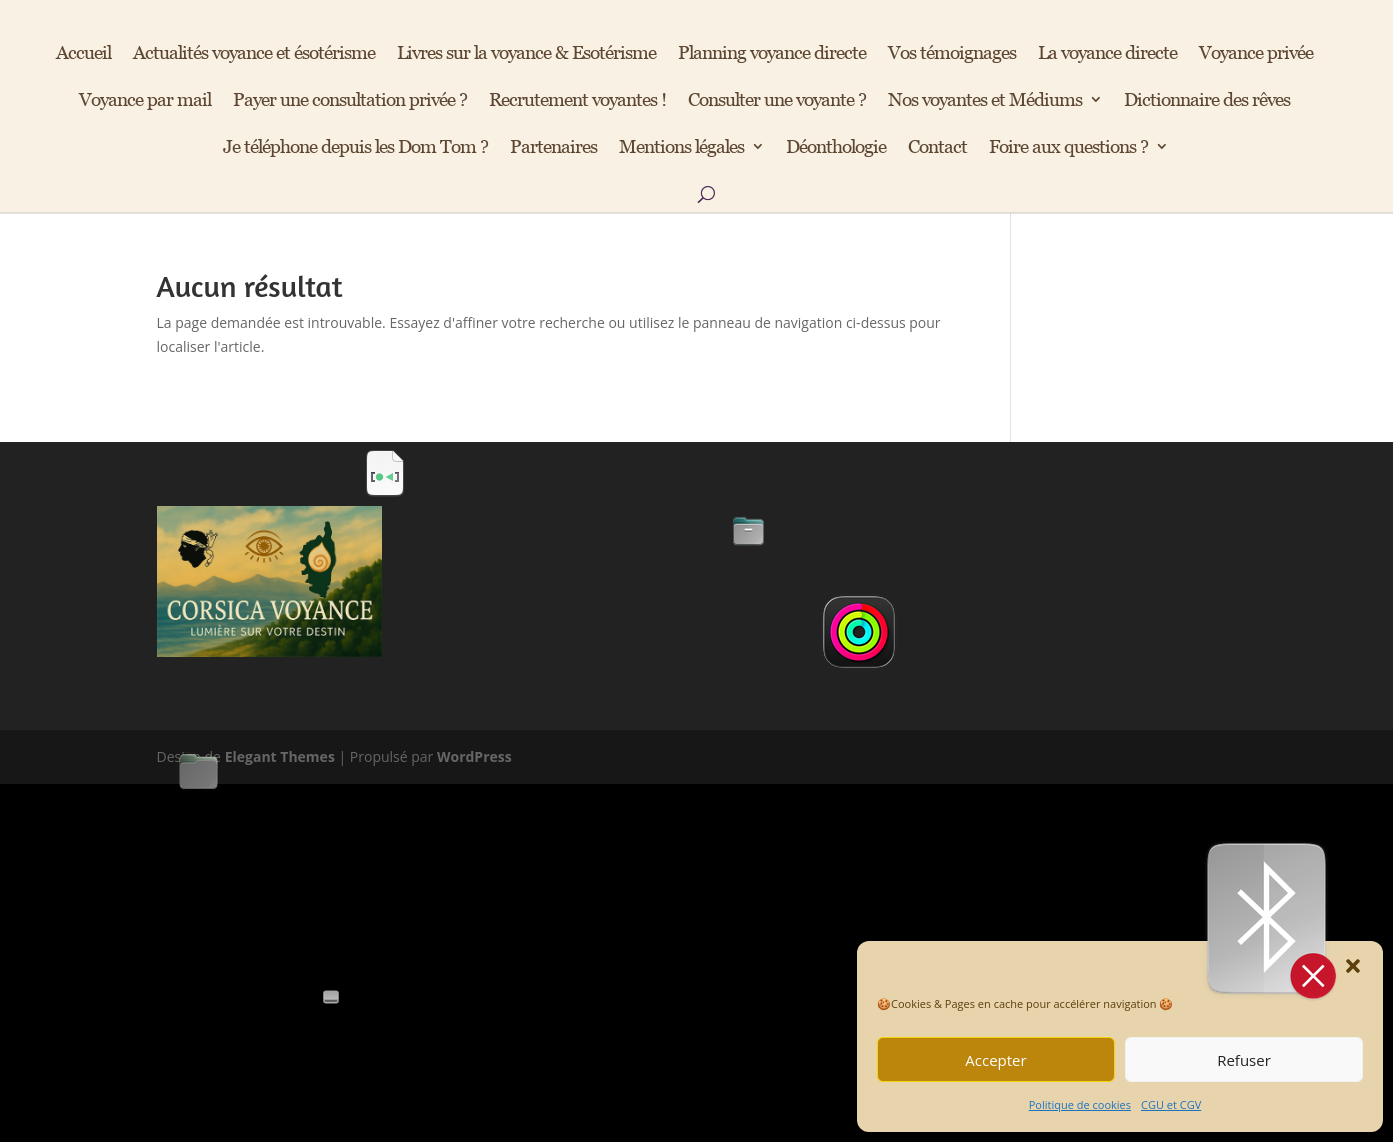 The width and height of the screenshot is (1393, 1142). I want to click on open folder to view contents, so click(198, 771).